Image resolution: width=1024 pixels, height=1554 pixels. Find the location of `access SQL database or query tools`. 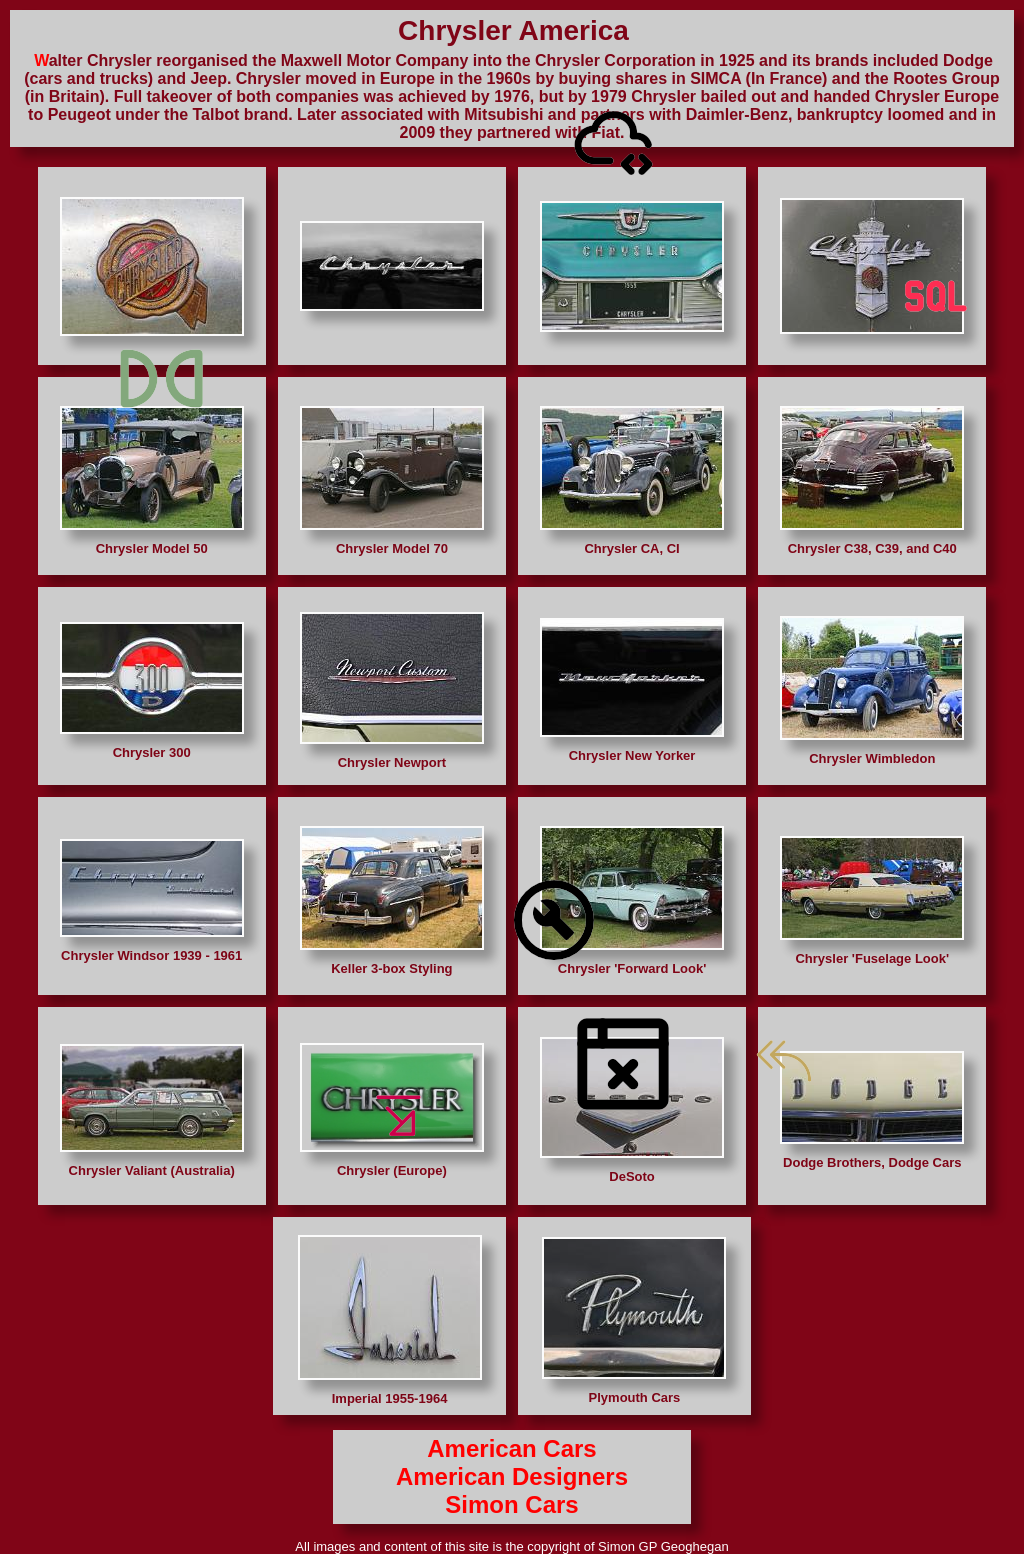

access SQL database or query tools is located at coordinates (936, 296).